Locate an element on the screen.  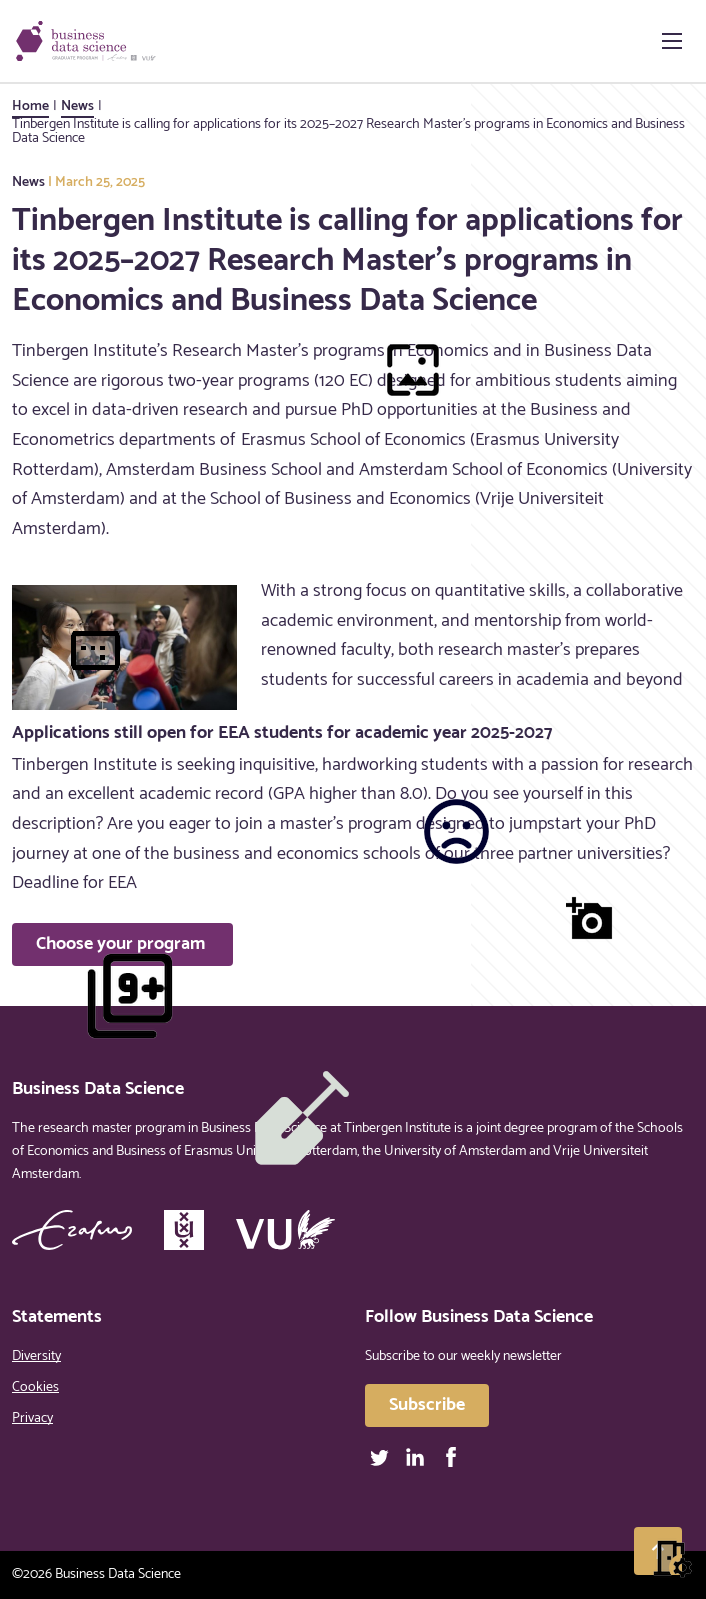
adjust image aspect ratio settings is located at coordinates (95, 650).